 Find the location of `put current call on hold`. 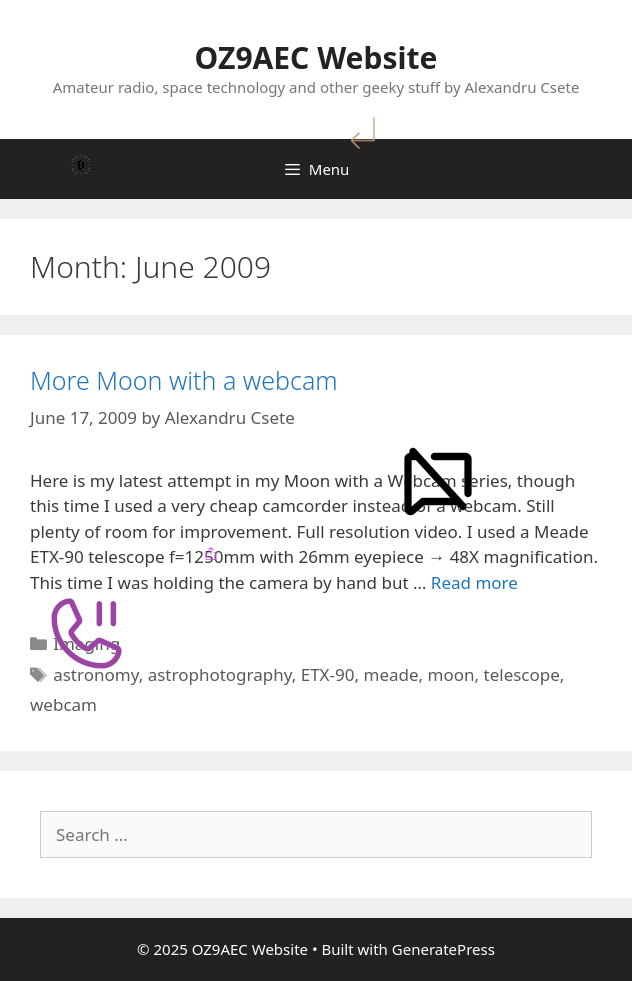

put current call on hold is located at coordinates (88, 632).